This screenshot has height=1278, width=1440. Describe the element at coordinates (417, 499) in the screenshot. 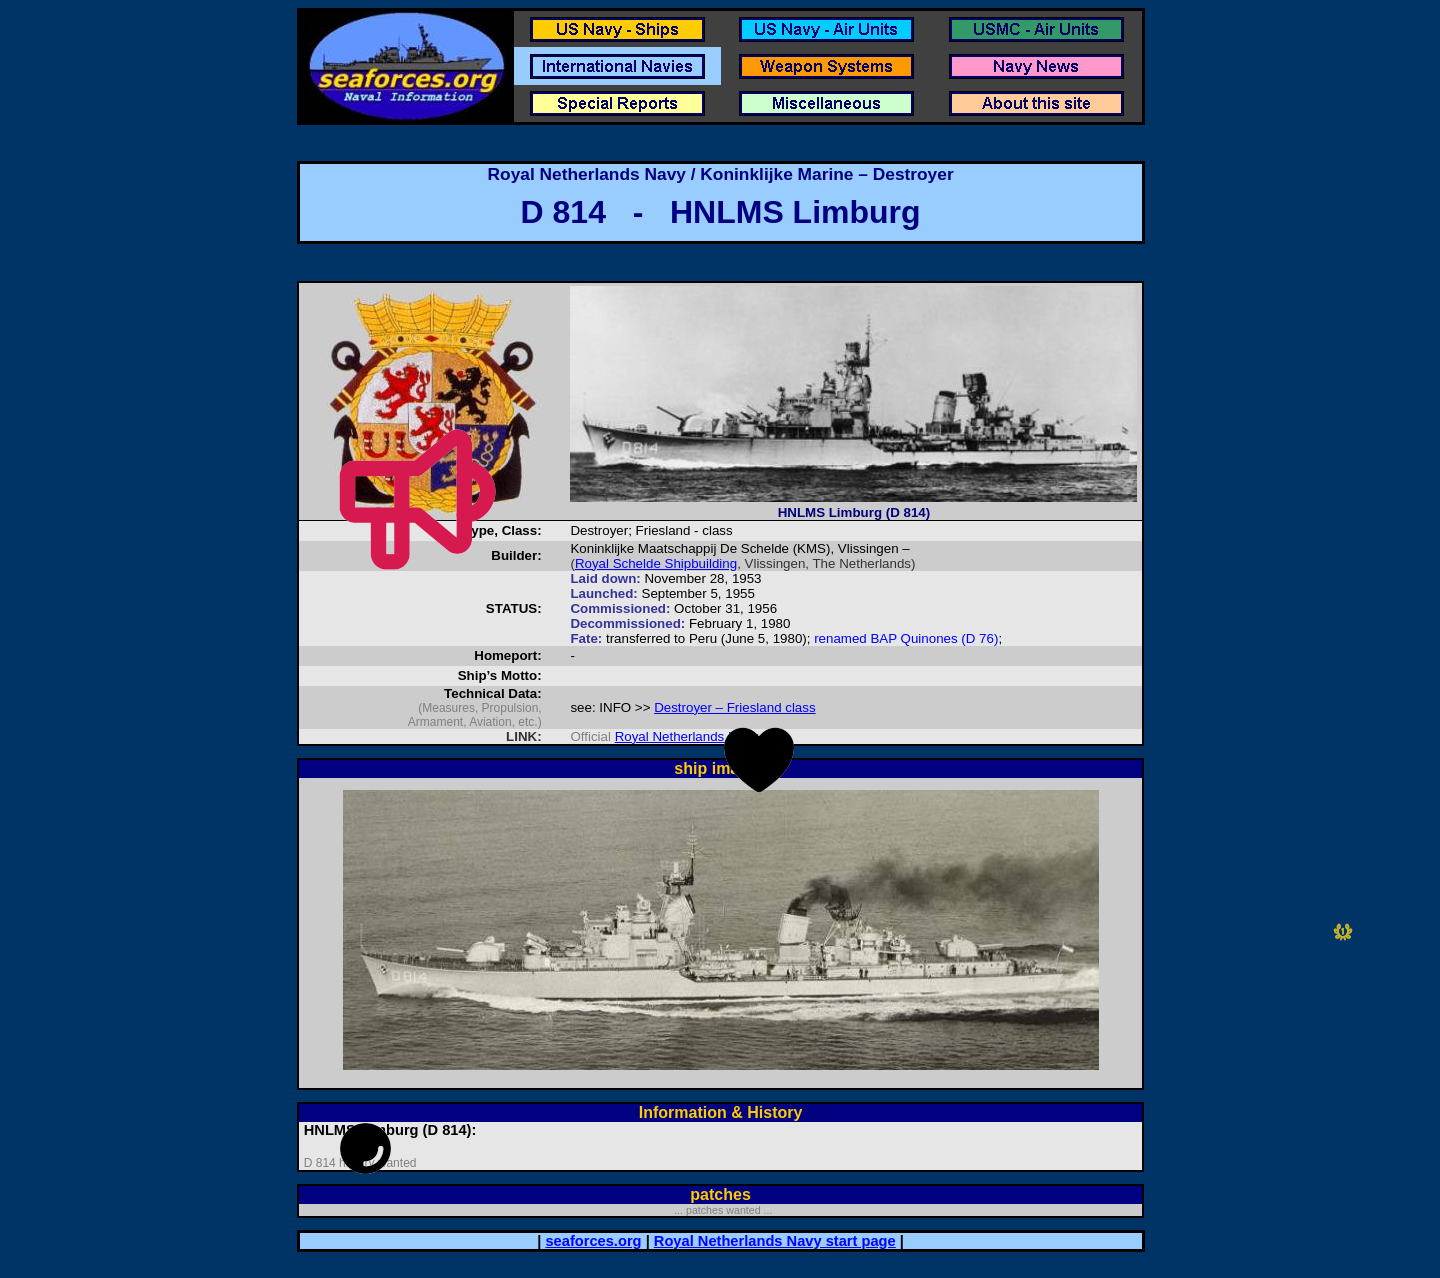

I see `make an announcement or broadcast` at that location.